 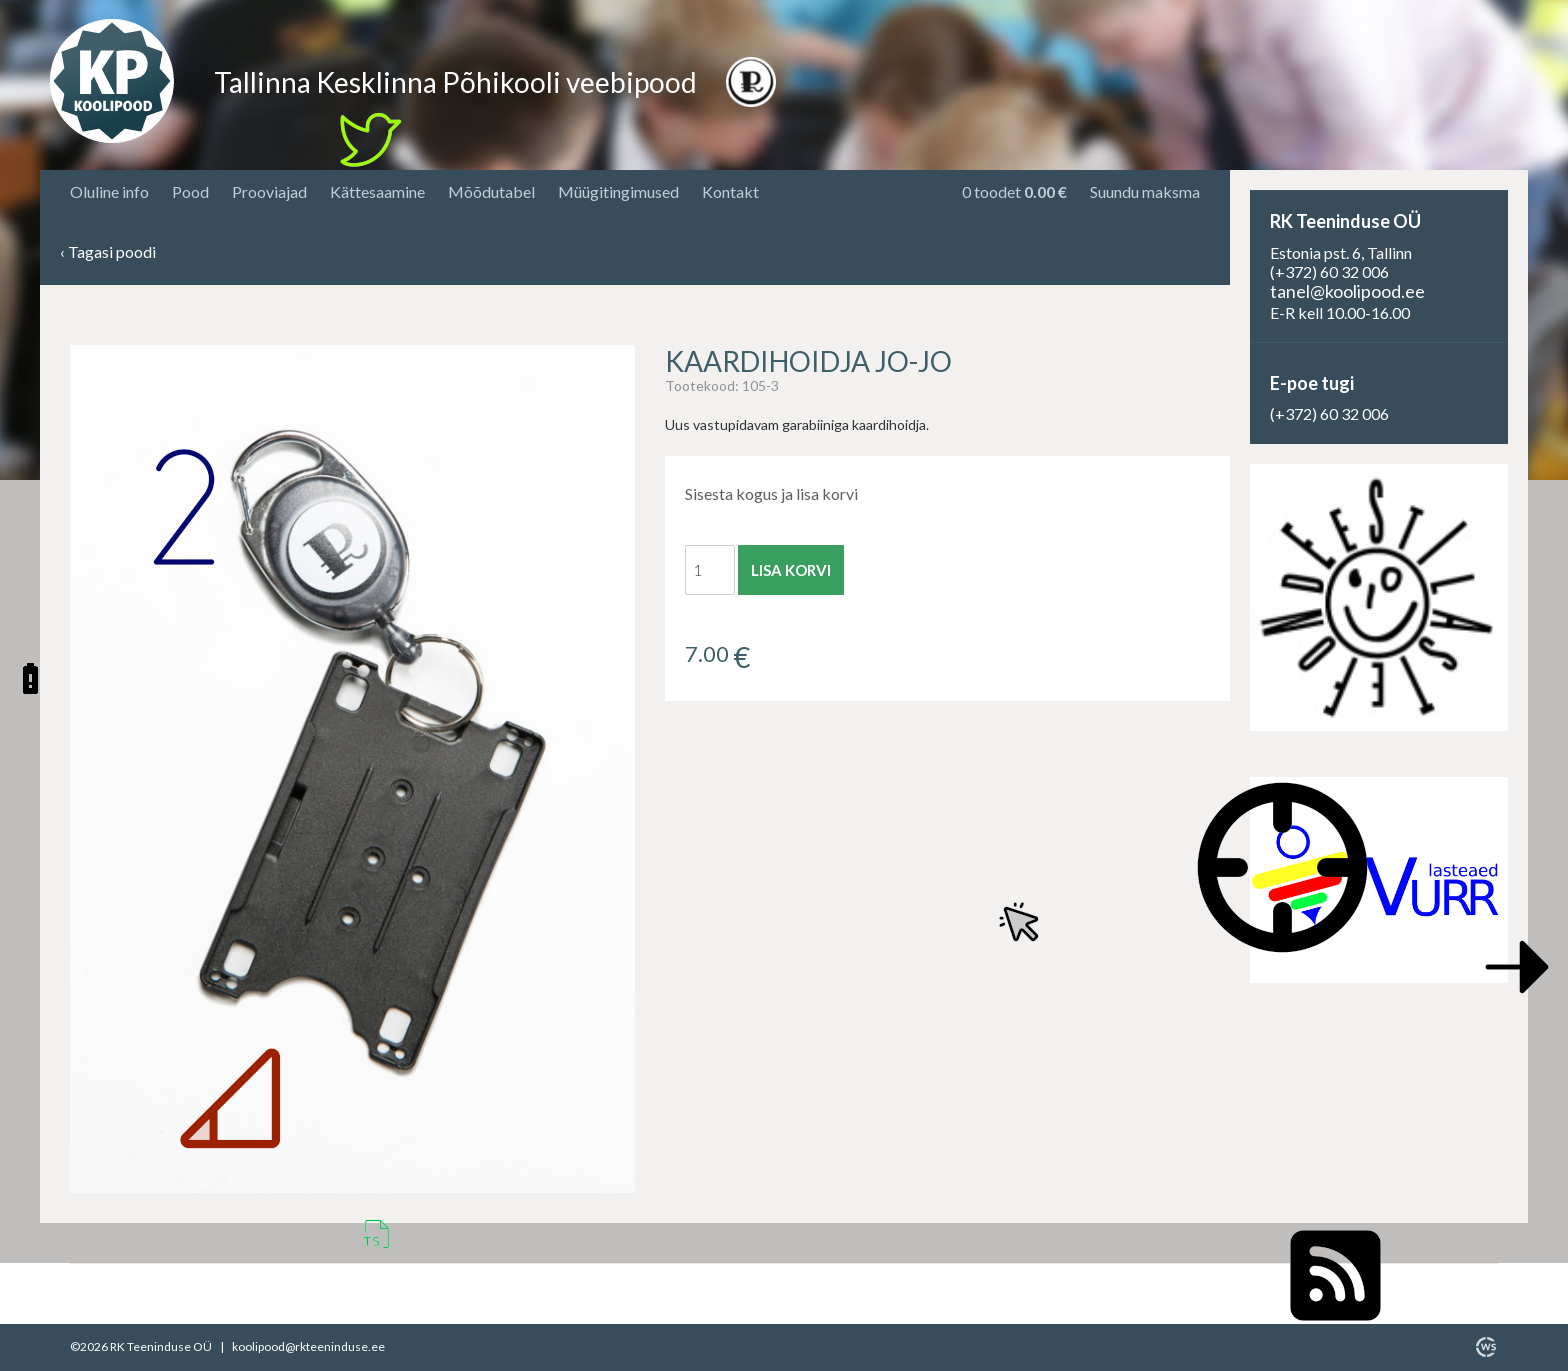 What do you see at coordinates (30, 678) in the screenshot?
I see `indicates low battery warning` at bounding box center [30, 678].